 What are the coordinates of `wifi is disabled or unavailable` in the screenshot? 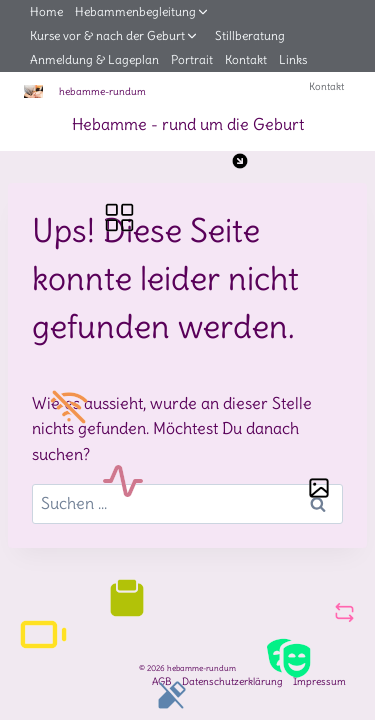 It's located at (69, 407).